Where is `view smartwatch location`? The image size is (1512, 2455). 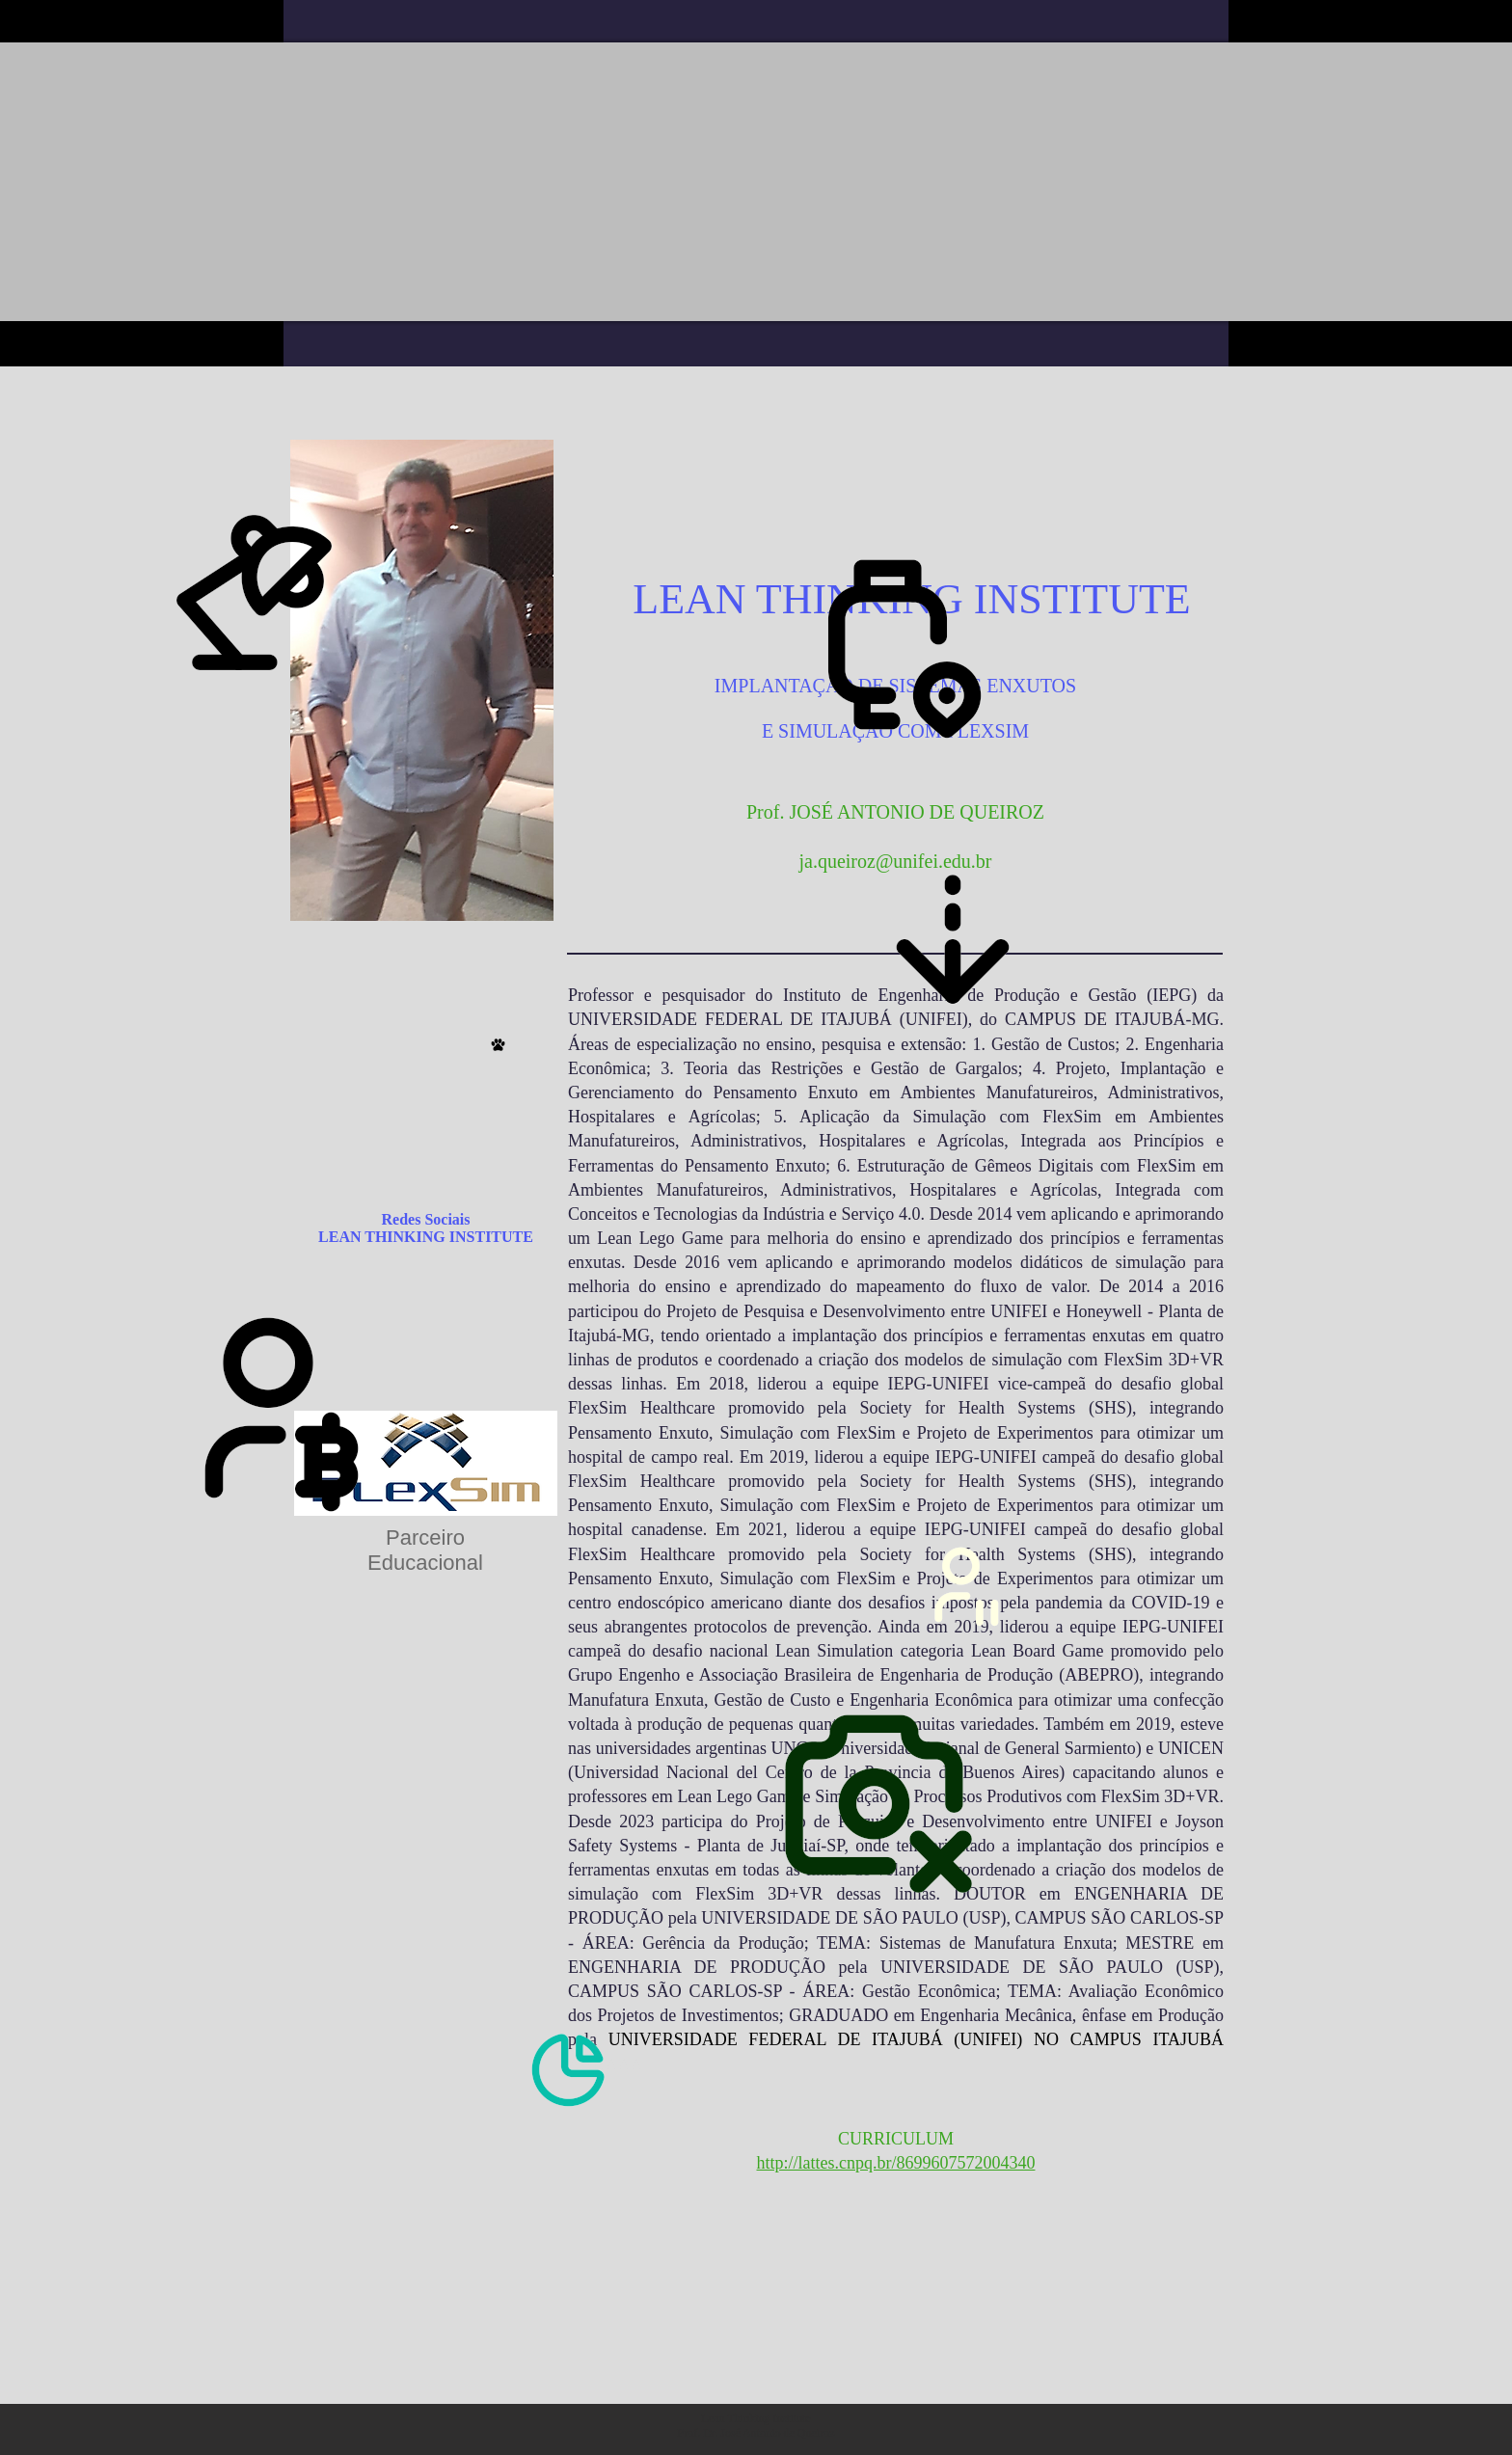
view smartwatch location is located at coordinates (887, 644).